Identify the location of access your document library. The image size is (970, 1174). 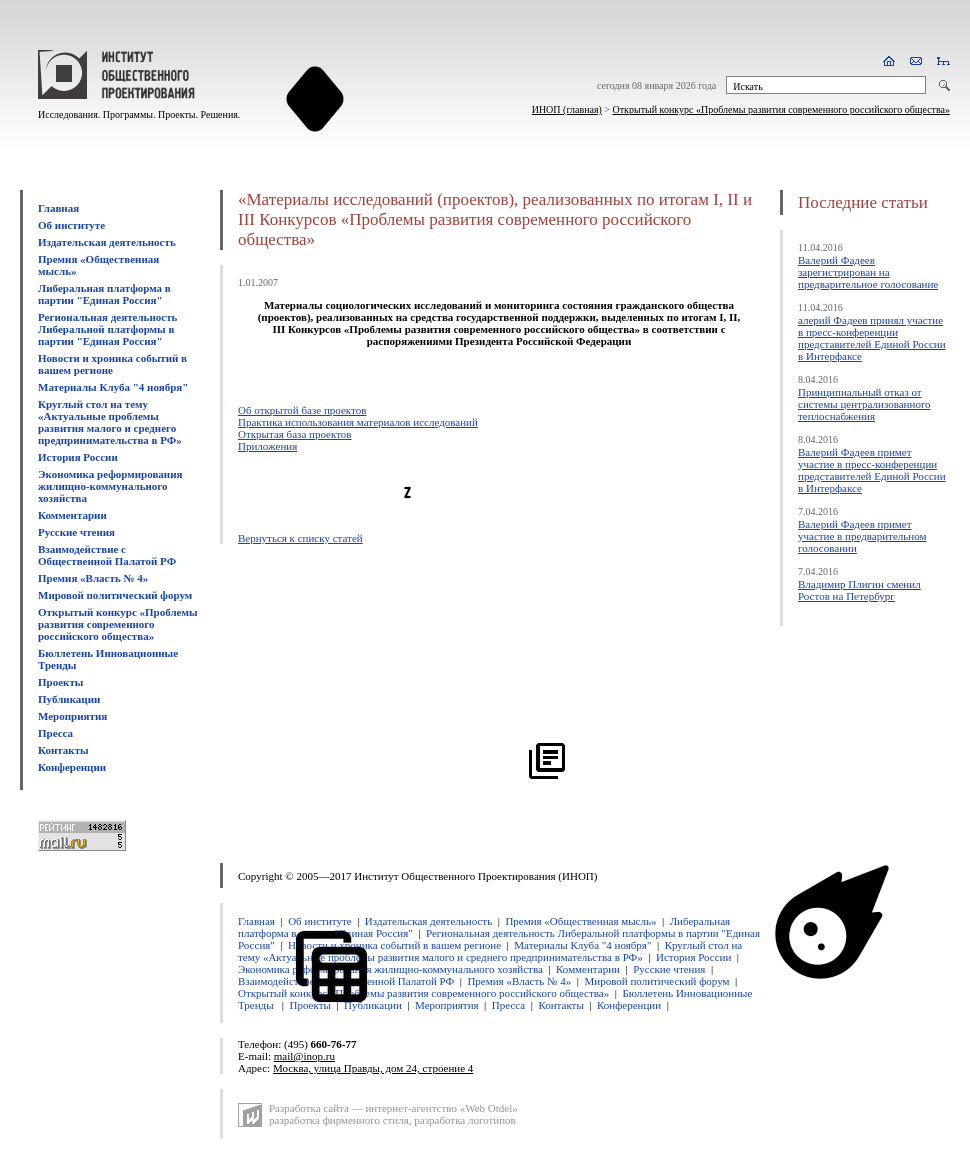
(547, 761).